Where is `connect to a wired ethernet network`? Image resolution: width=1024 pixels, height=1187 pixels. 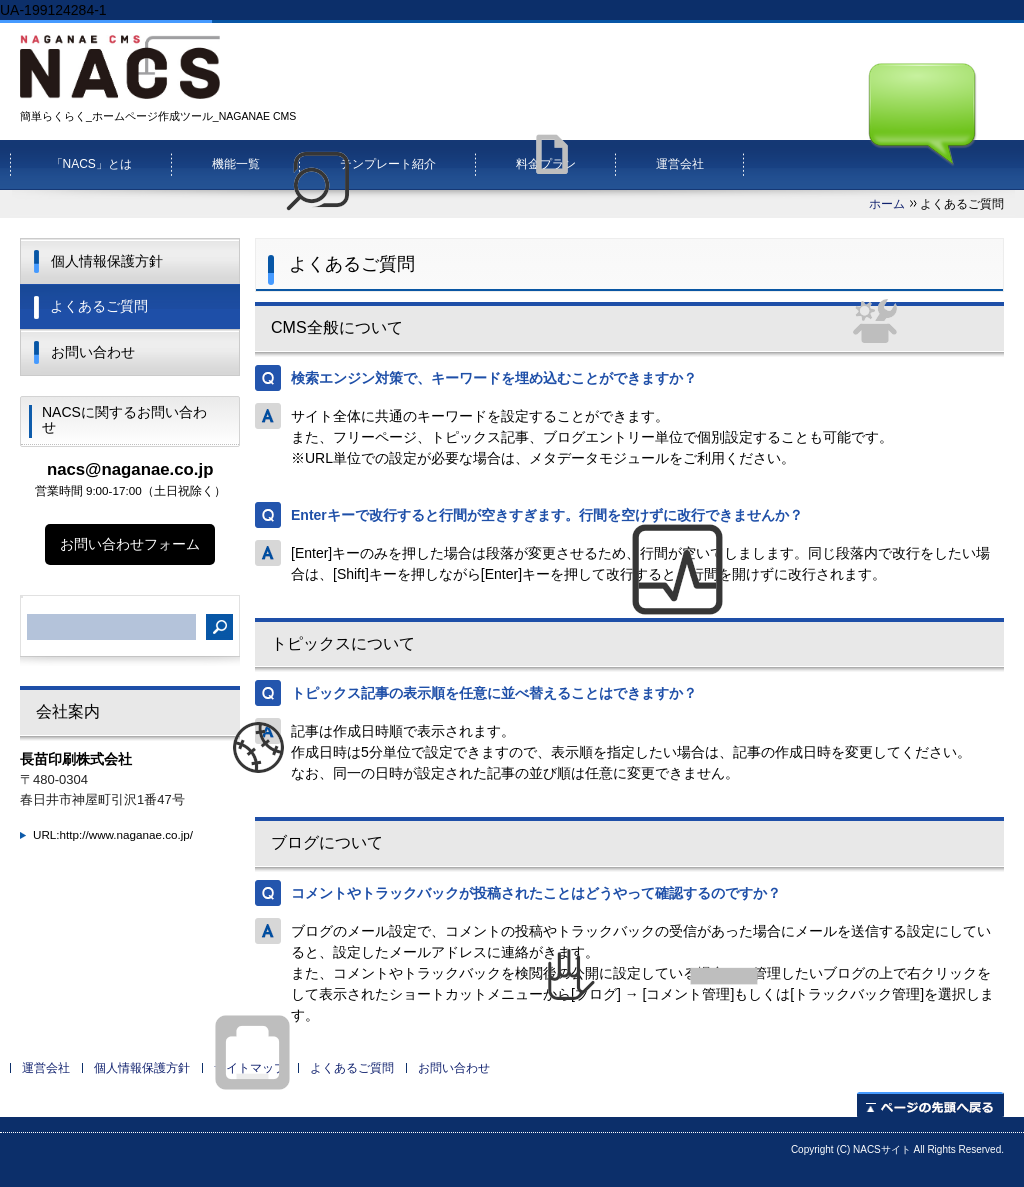 connect to a wired ethernet network is located at coordinates (252, 1052).